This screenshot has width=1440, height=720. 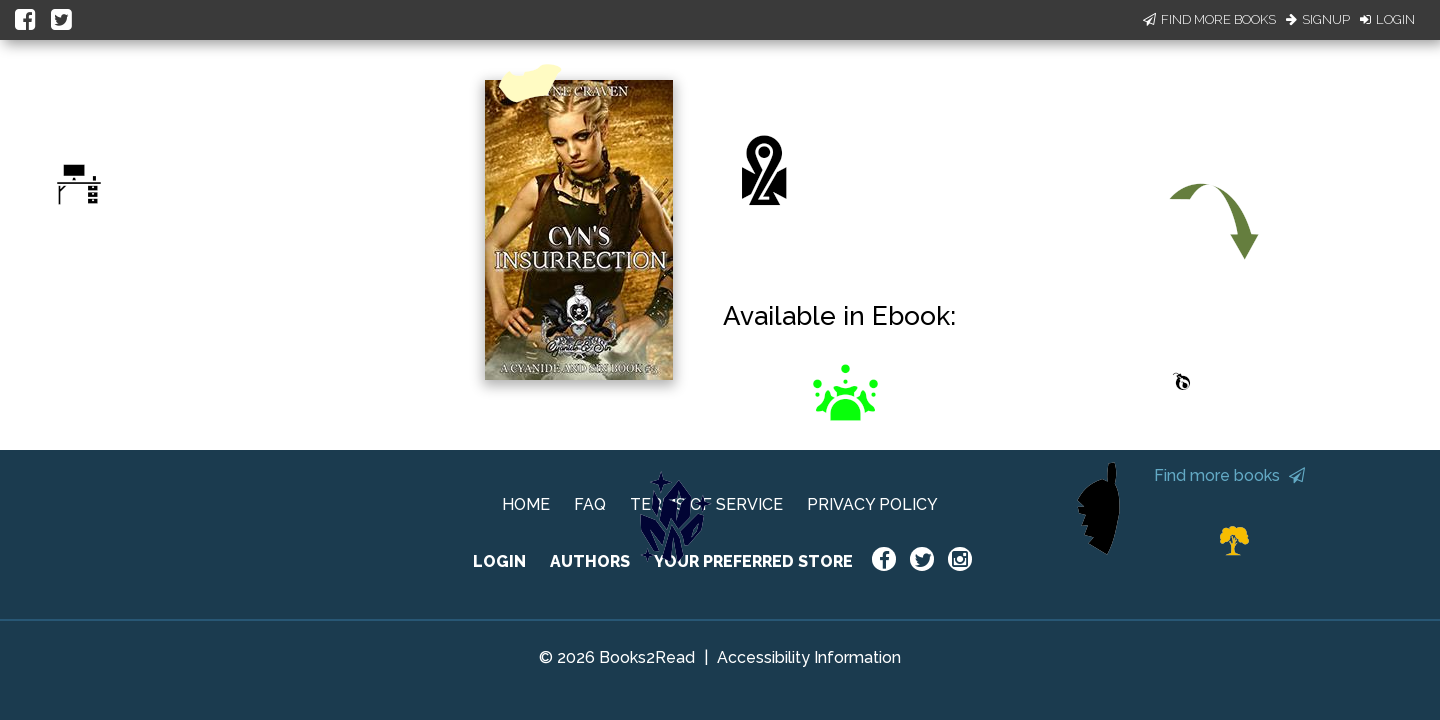 What do you see at coordinates (530, 83) in the screenshot?
I see `select hungary as your country or region` at bounding box center [530, 83].